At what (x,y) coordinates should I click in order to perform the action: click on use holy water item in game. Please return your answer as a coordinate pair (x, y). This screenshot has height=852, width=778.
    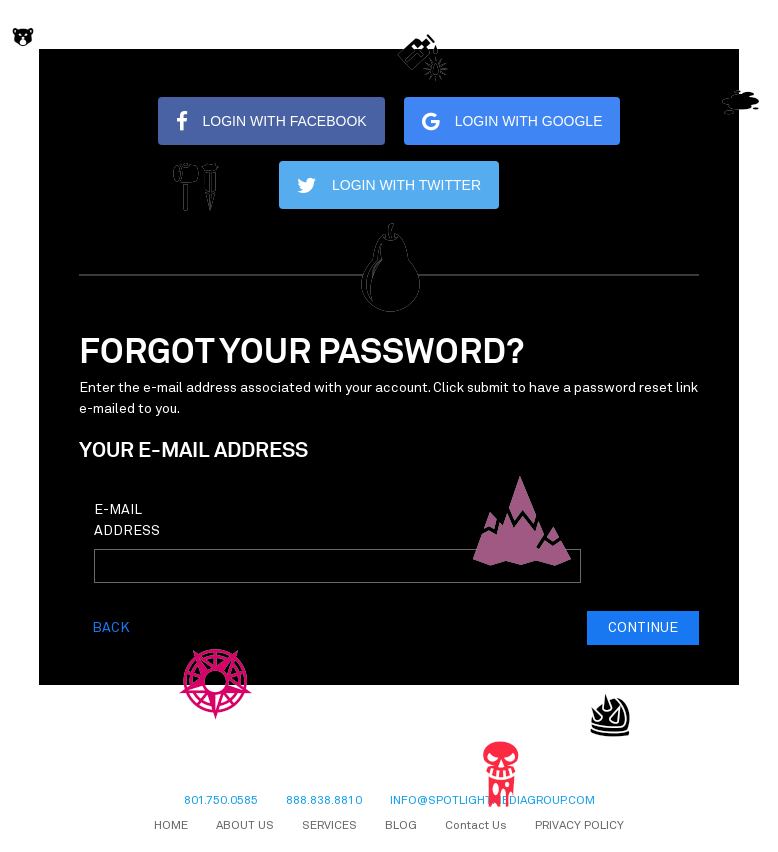
    Looking at the image, I should click on (423, 58).